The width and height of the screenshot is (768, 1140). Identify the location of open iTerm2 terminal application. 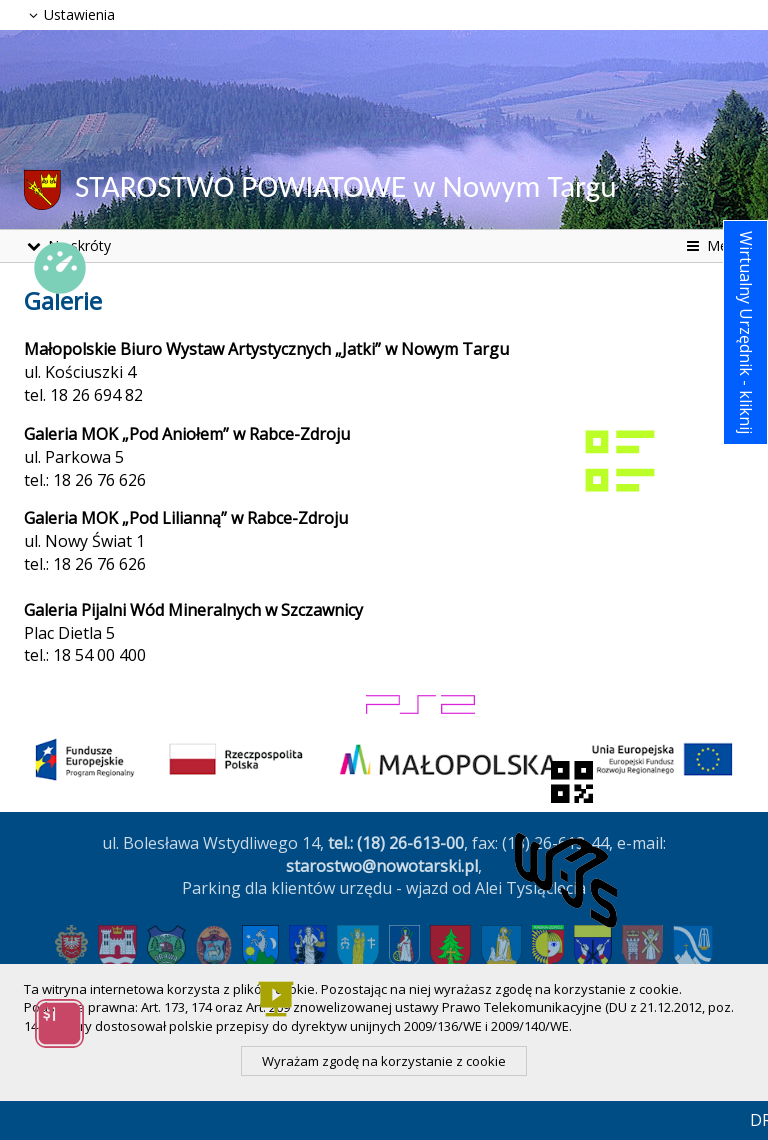
(59, 1023).